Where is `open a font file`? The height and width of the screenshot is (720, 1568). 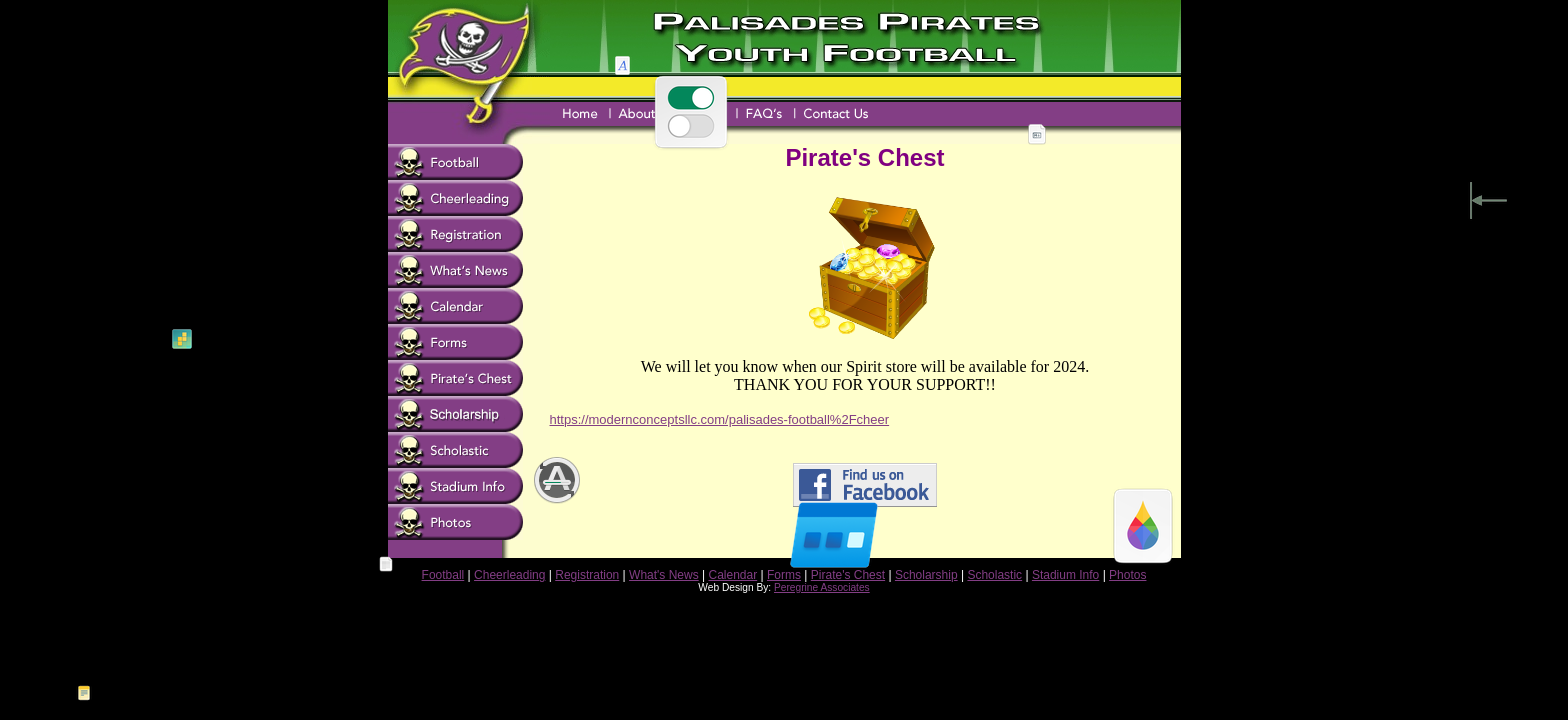 open a font file is located at coordinates (622, 65).